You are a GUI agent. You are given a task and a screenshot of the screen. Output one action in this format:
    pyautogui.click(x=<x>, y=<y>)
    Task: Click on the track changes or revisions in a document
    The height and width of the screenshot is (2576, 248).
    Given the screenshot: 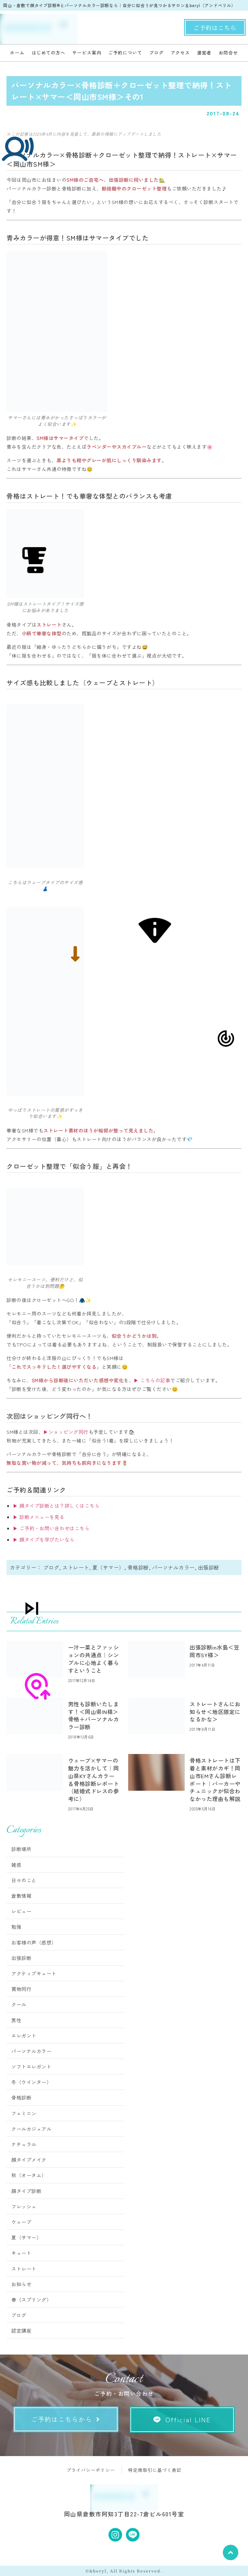 What is the action you would take?
    pyautogui.click(x=226, y=1038)
    